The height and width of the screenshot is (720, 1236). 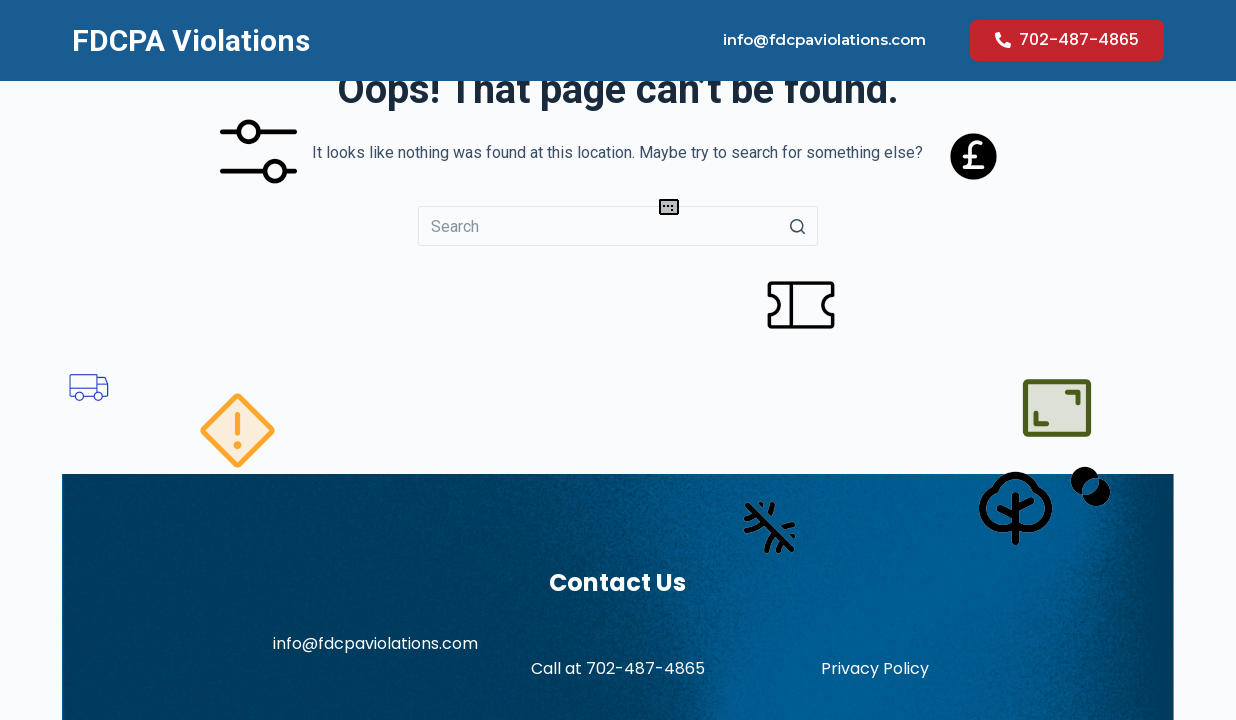 I want to click on view prices in British pounds, so click(x=973, y=156).